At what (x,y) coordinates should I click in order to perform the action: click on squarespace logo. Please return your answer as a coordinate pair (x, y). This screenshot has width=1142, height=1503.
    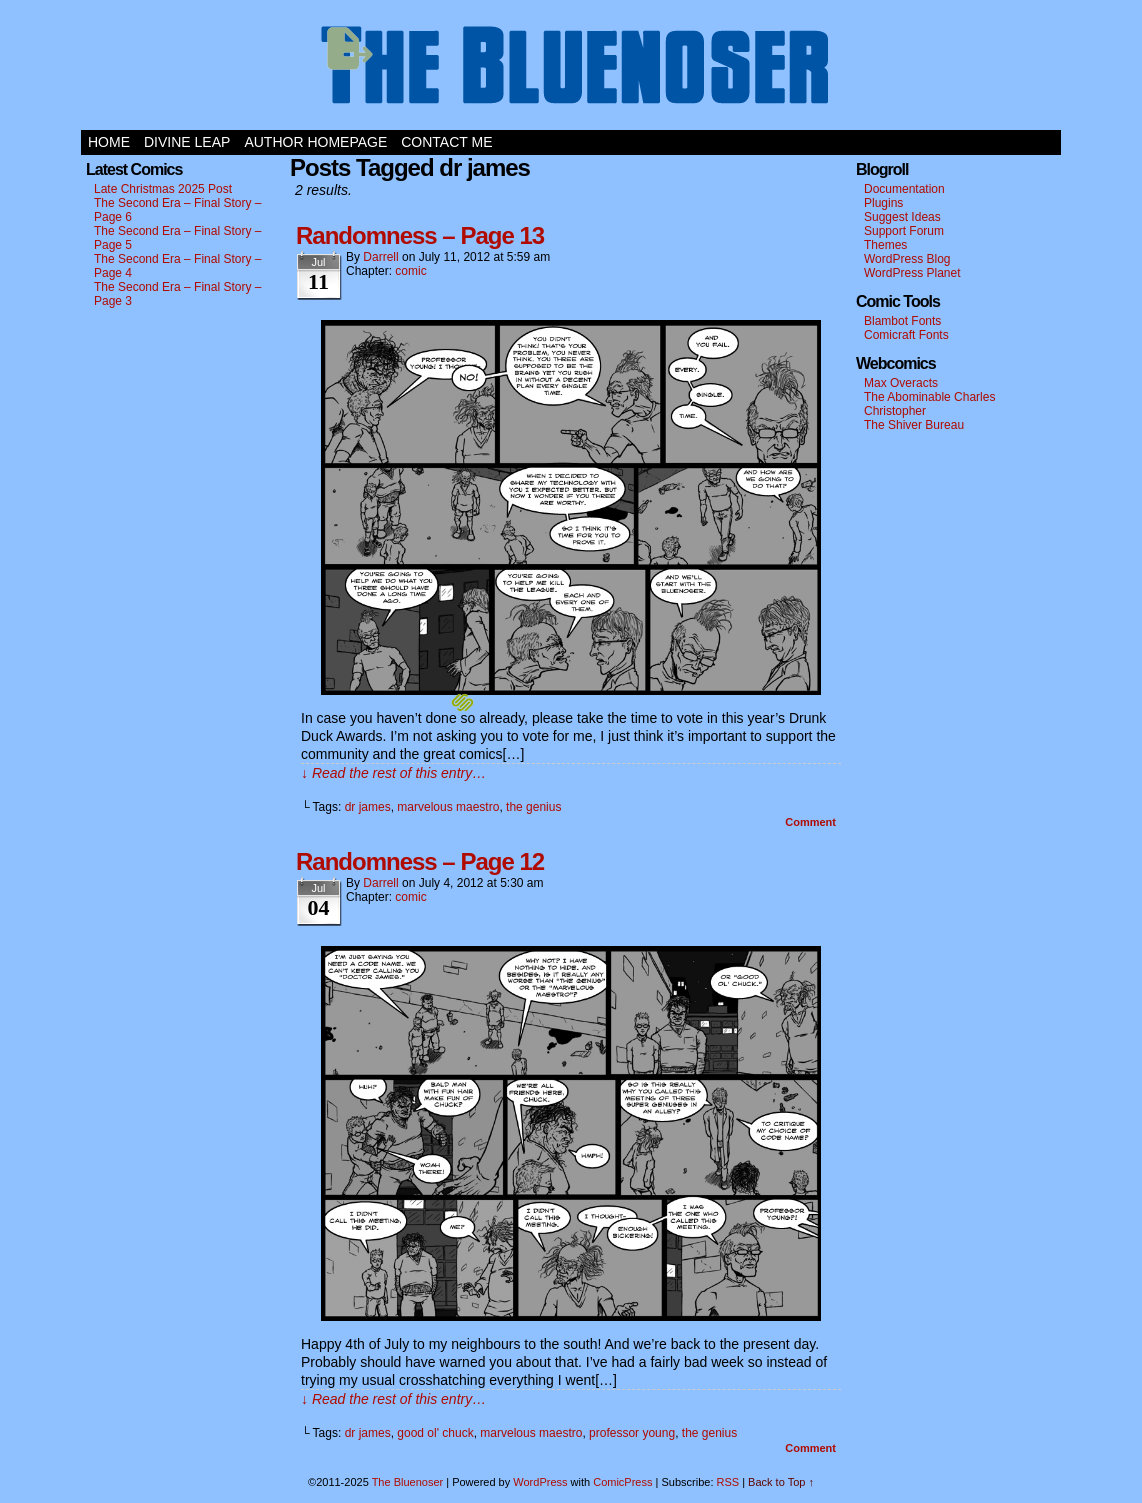
    Looking at the image, I should click on (462, 702).